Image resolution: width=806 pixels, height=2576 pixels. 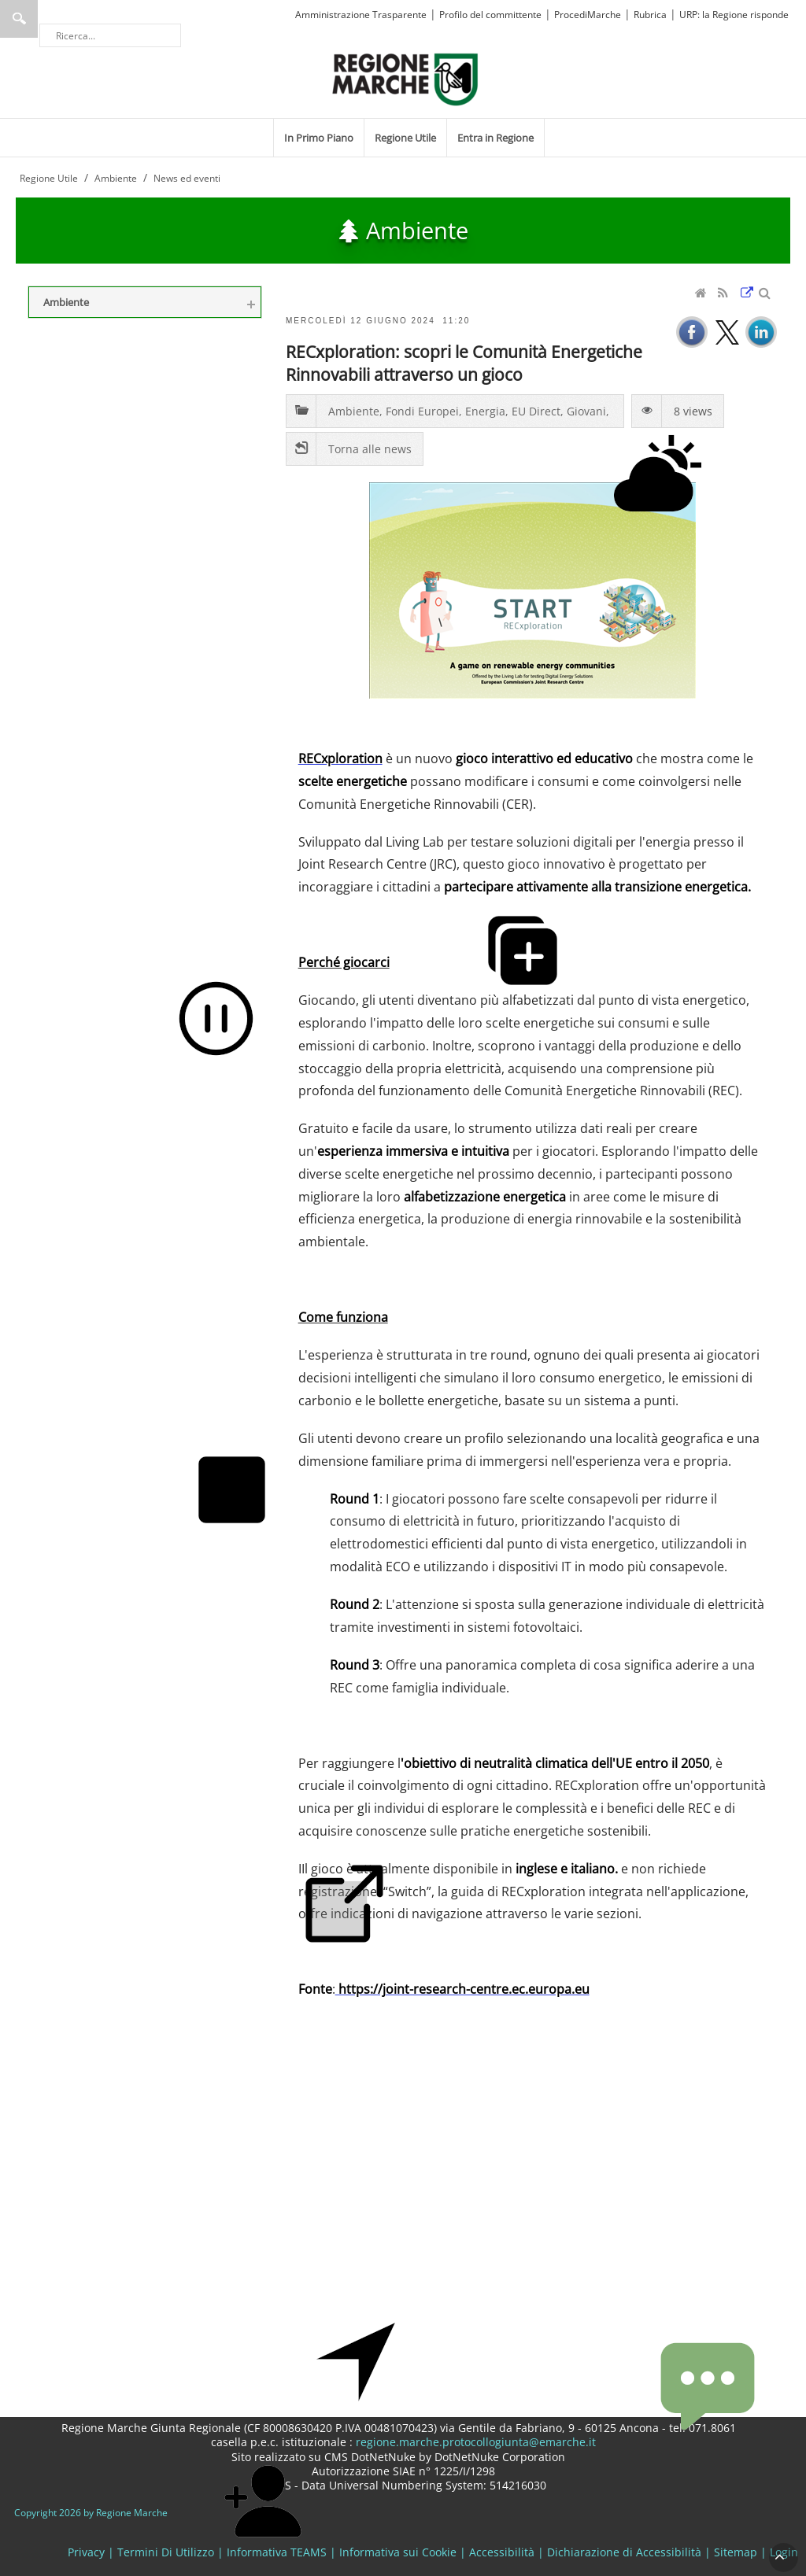 What do you see at coordinates (344, 1903) in the screenshot?
I see `open link in a new window or tab` at bounding box center [344, 1903].